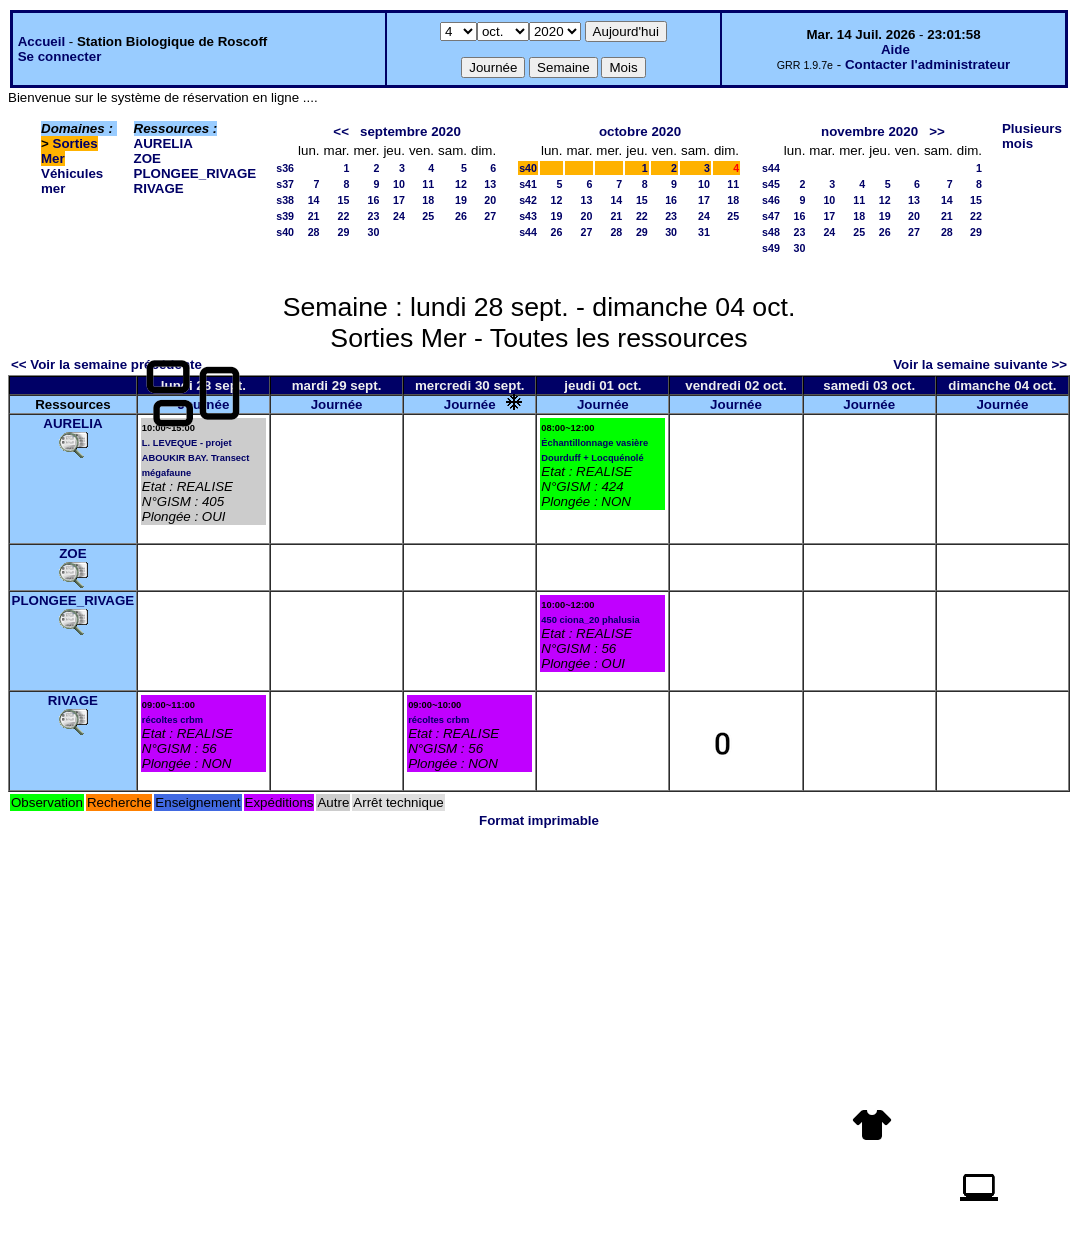 The height and width of the screenshot is (1233, 1078). Describe the element at coordinates (722, 744) in the screenshot. I see `set exposure compensation to zero` at that location.